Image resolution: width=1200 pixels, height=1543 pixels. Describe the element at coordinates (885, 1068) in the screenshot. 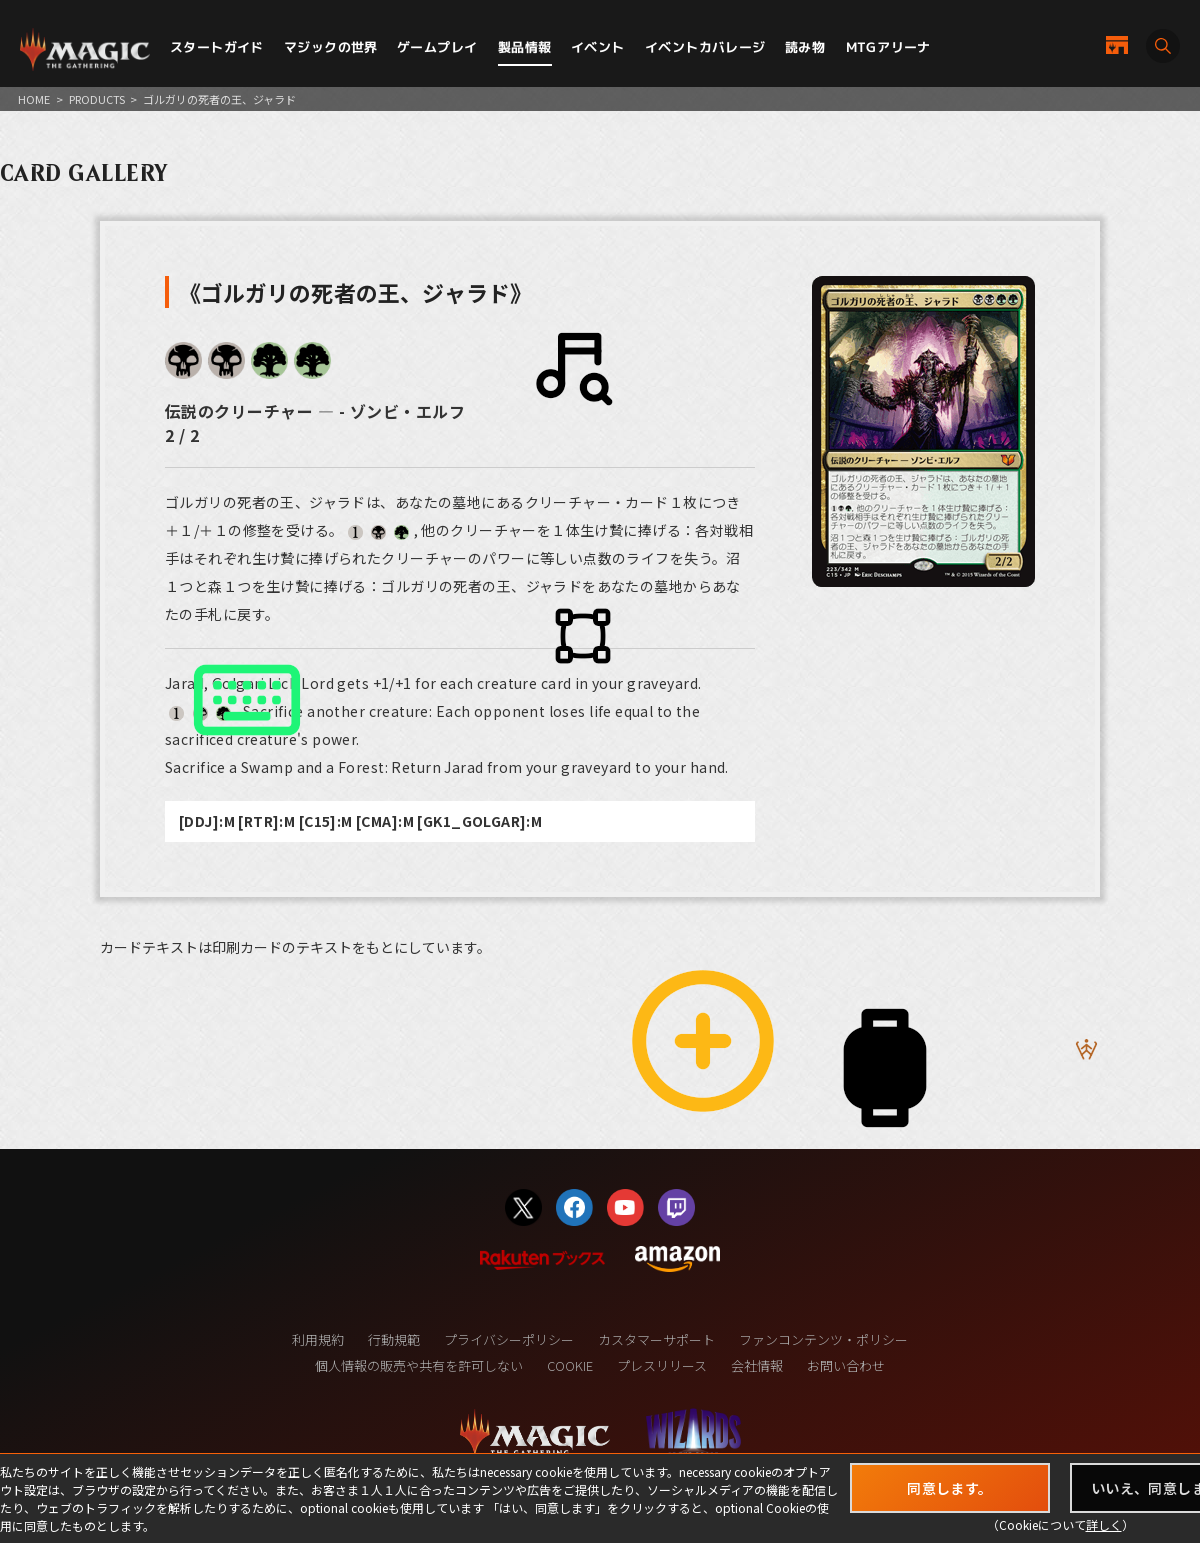

I see `access smartwatch settings` at that location.